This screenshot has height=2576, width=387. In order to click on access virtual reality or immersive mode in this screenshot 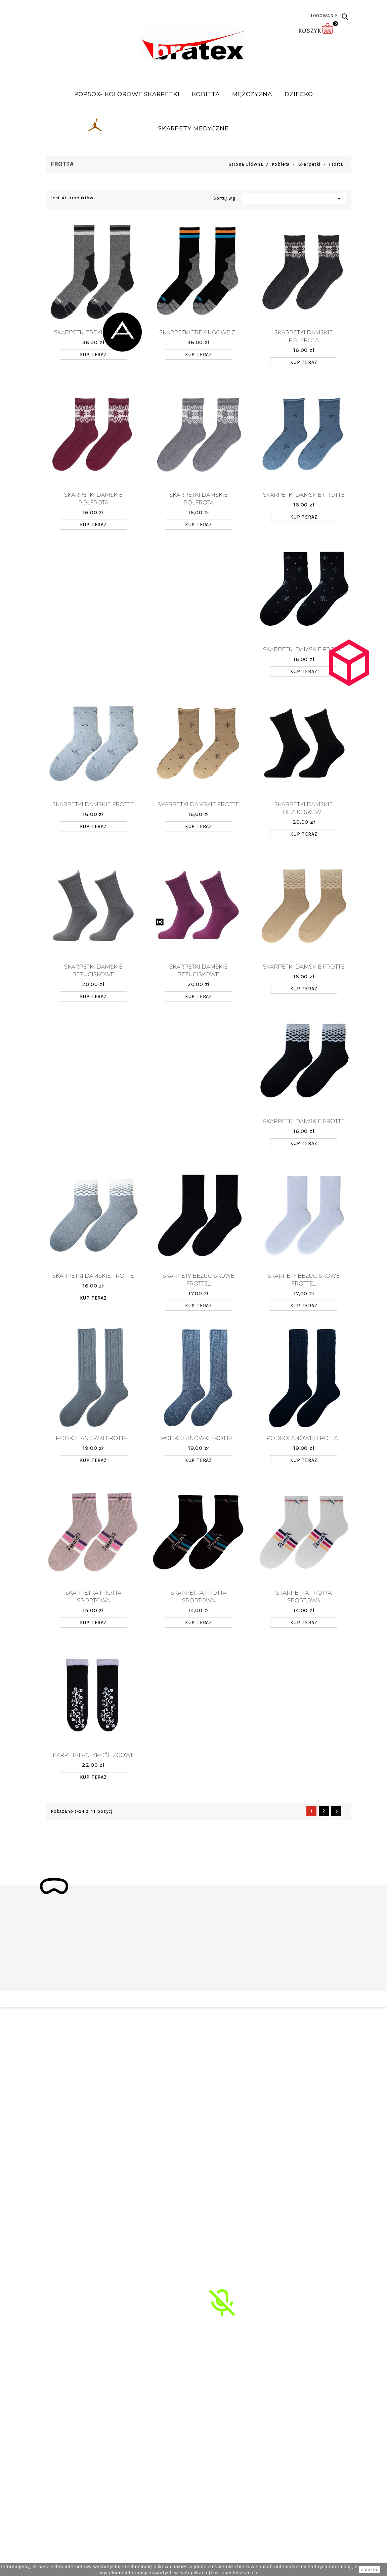, I will do `click(54, 1886)`.